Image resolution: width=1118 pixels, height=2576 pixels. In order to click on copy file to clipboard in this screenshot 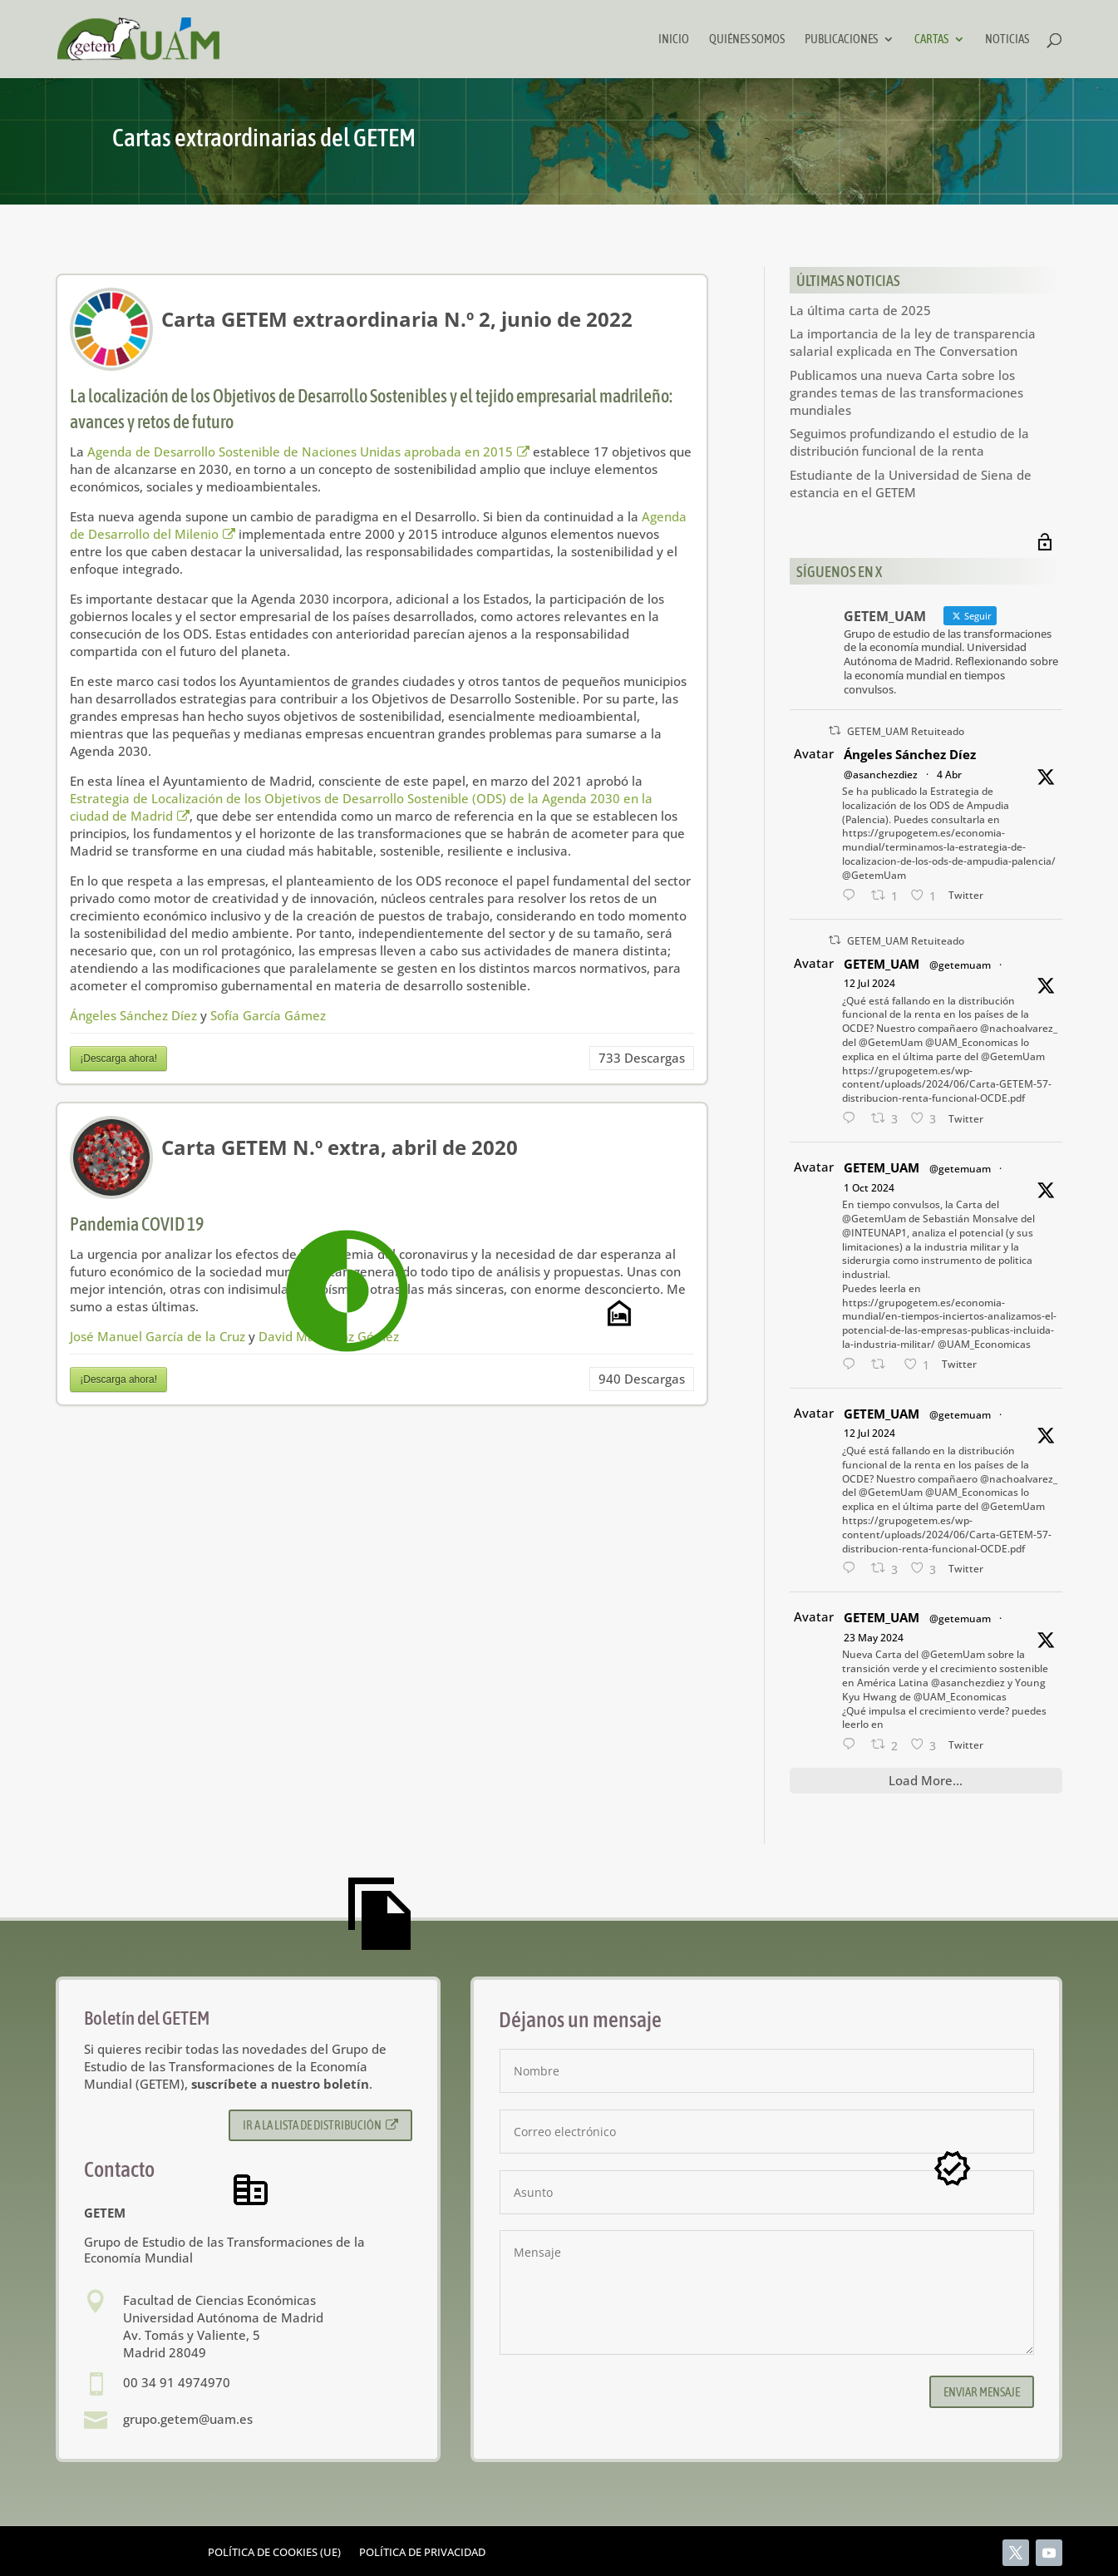, I will do `click(381, 1913)`.